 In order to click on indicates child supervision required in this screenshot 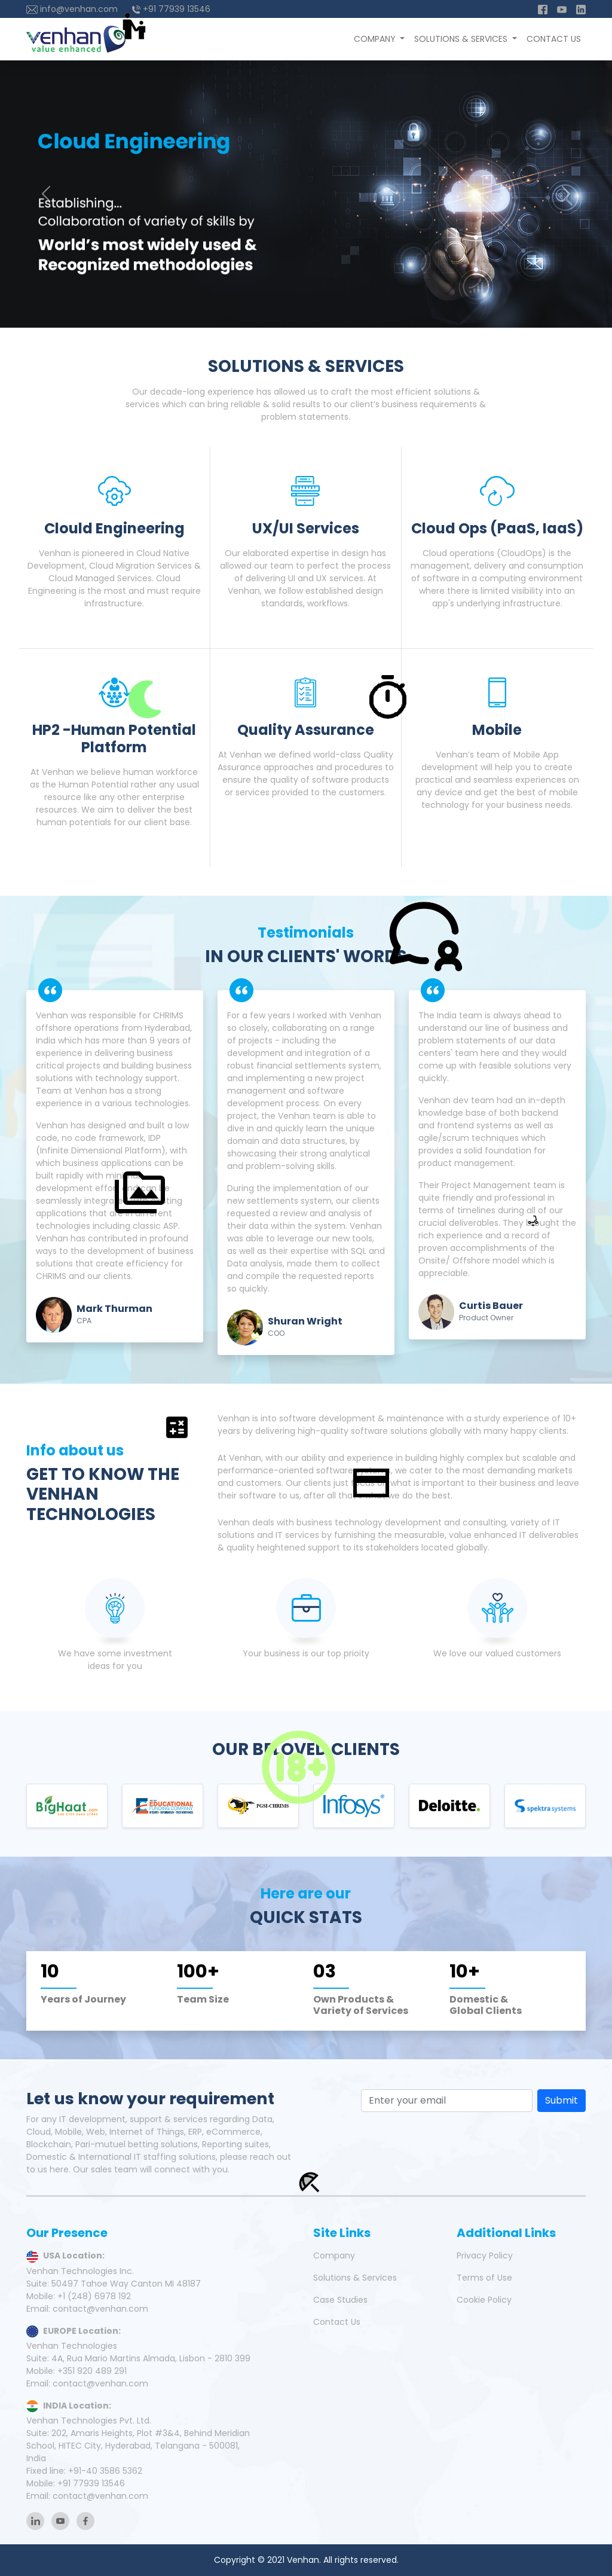, I will do `click(134, 26)`.